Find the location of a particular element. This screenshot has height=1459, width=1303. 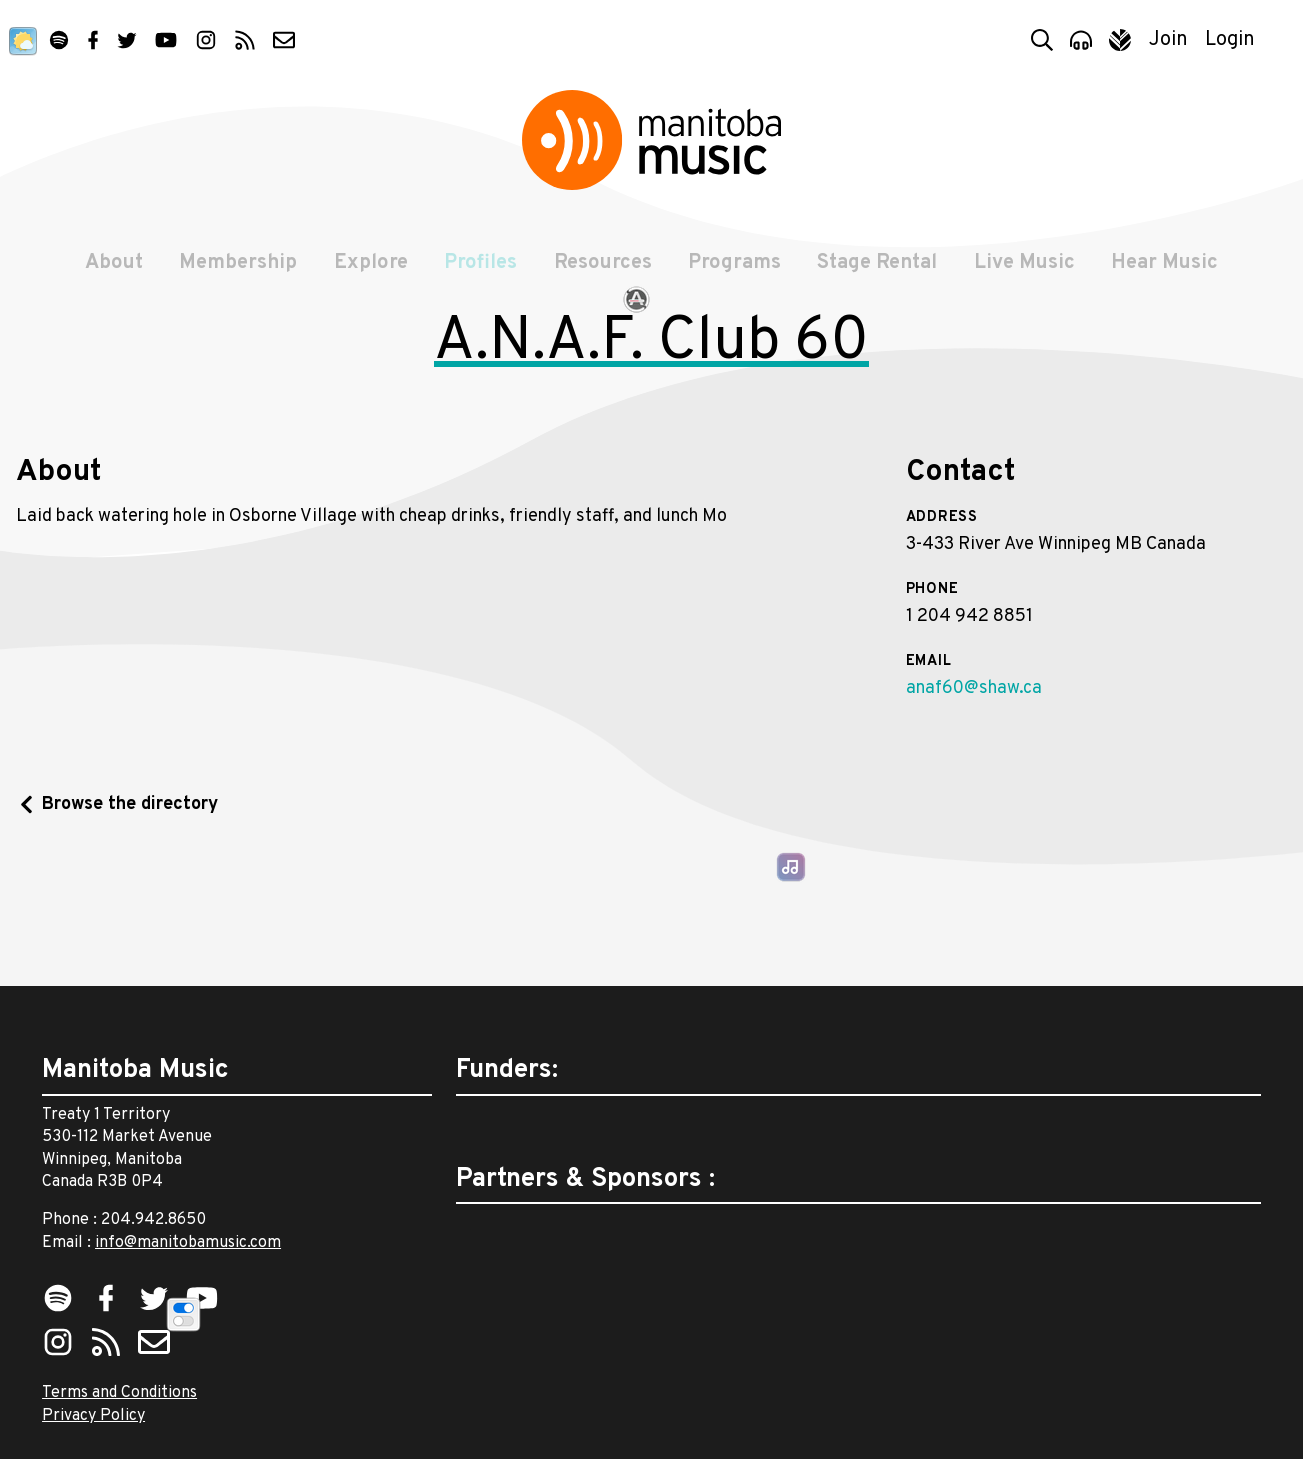

open mousai music recognition app is located at coordinates (791, 867).